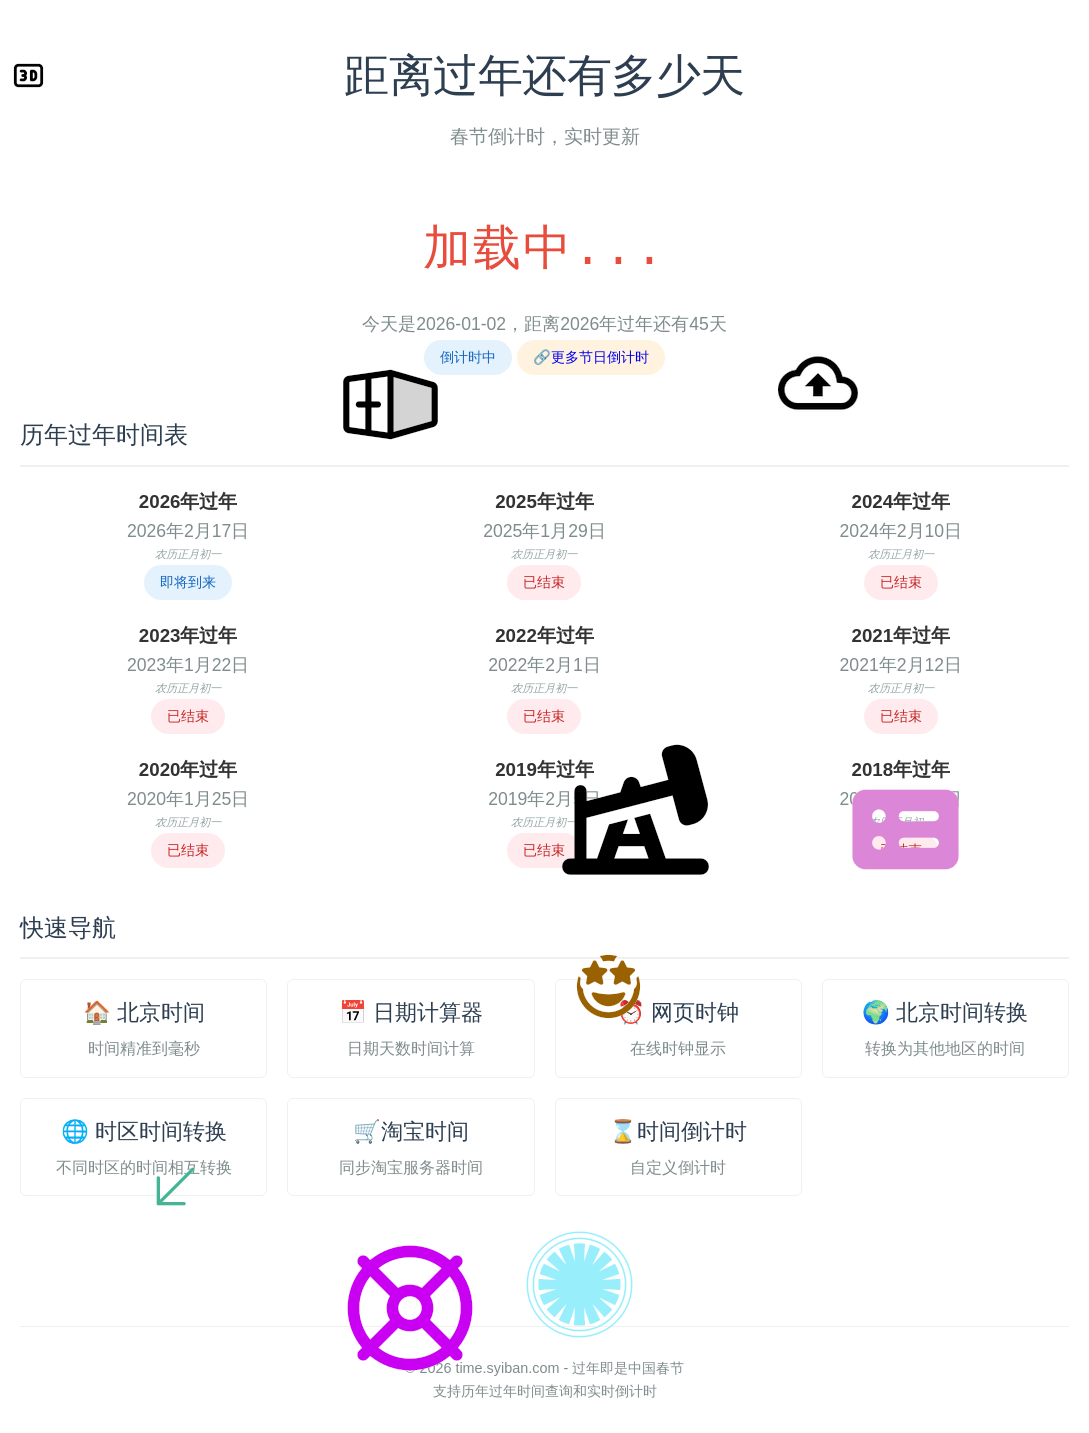 This screenshot has height=1433, width=1089. What do you see at coordinates (28, 75) in the screenshot?
I see `enable 3D viewing mode` at bounding box center [28, 75].